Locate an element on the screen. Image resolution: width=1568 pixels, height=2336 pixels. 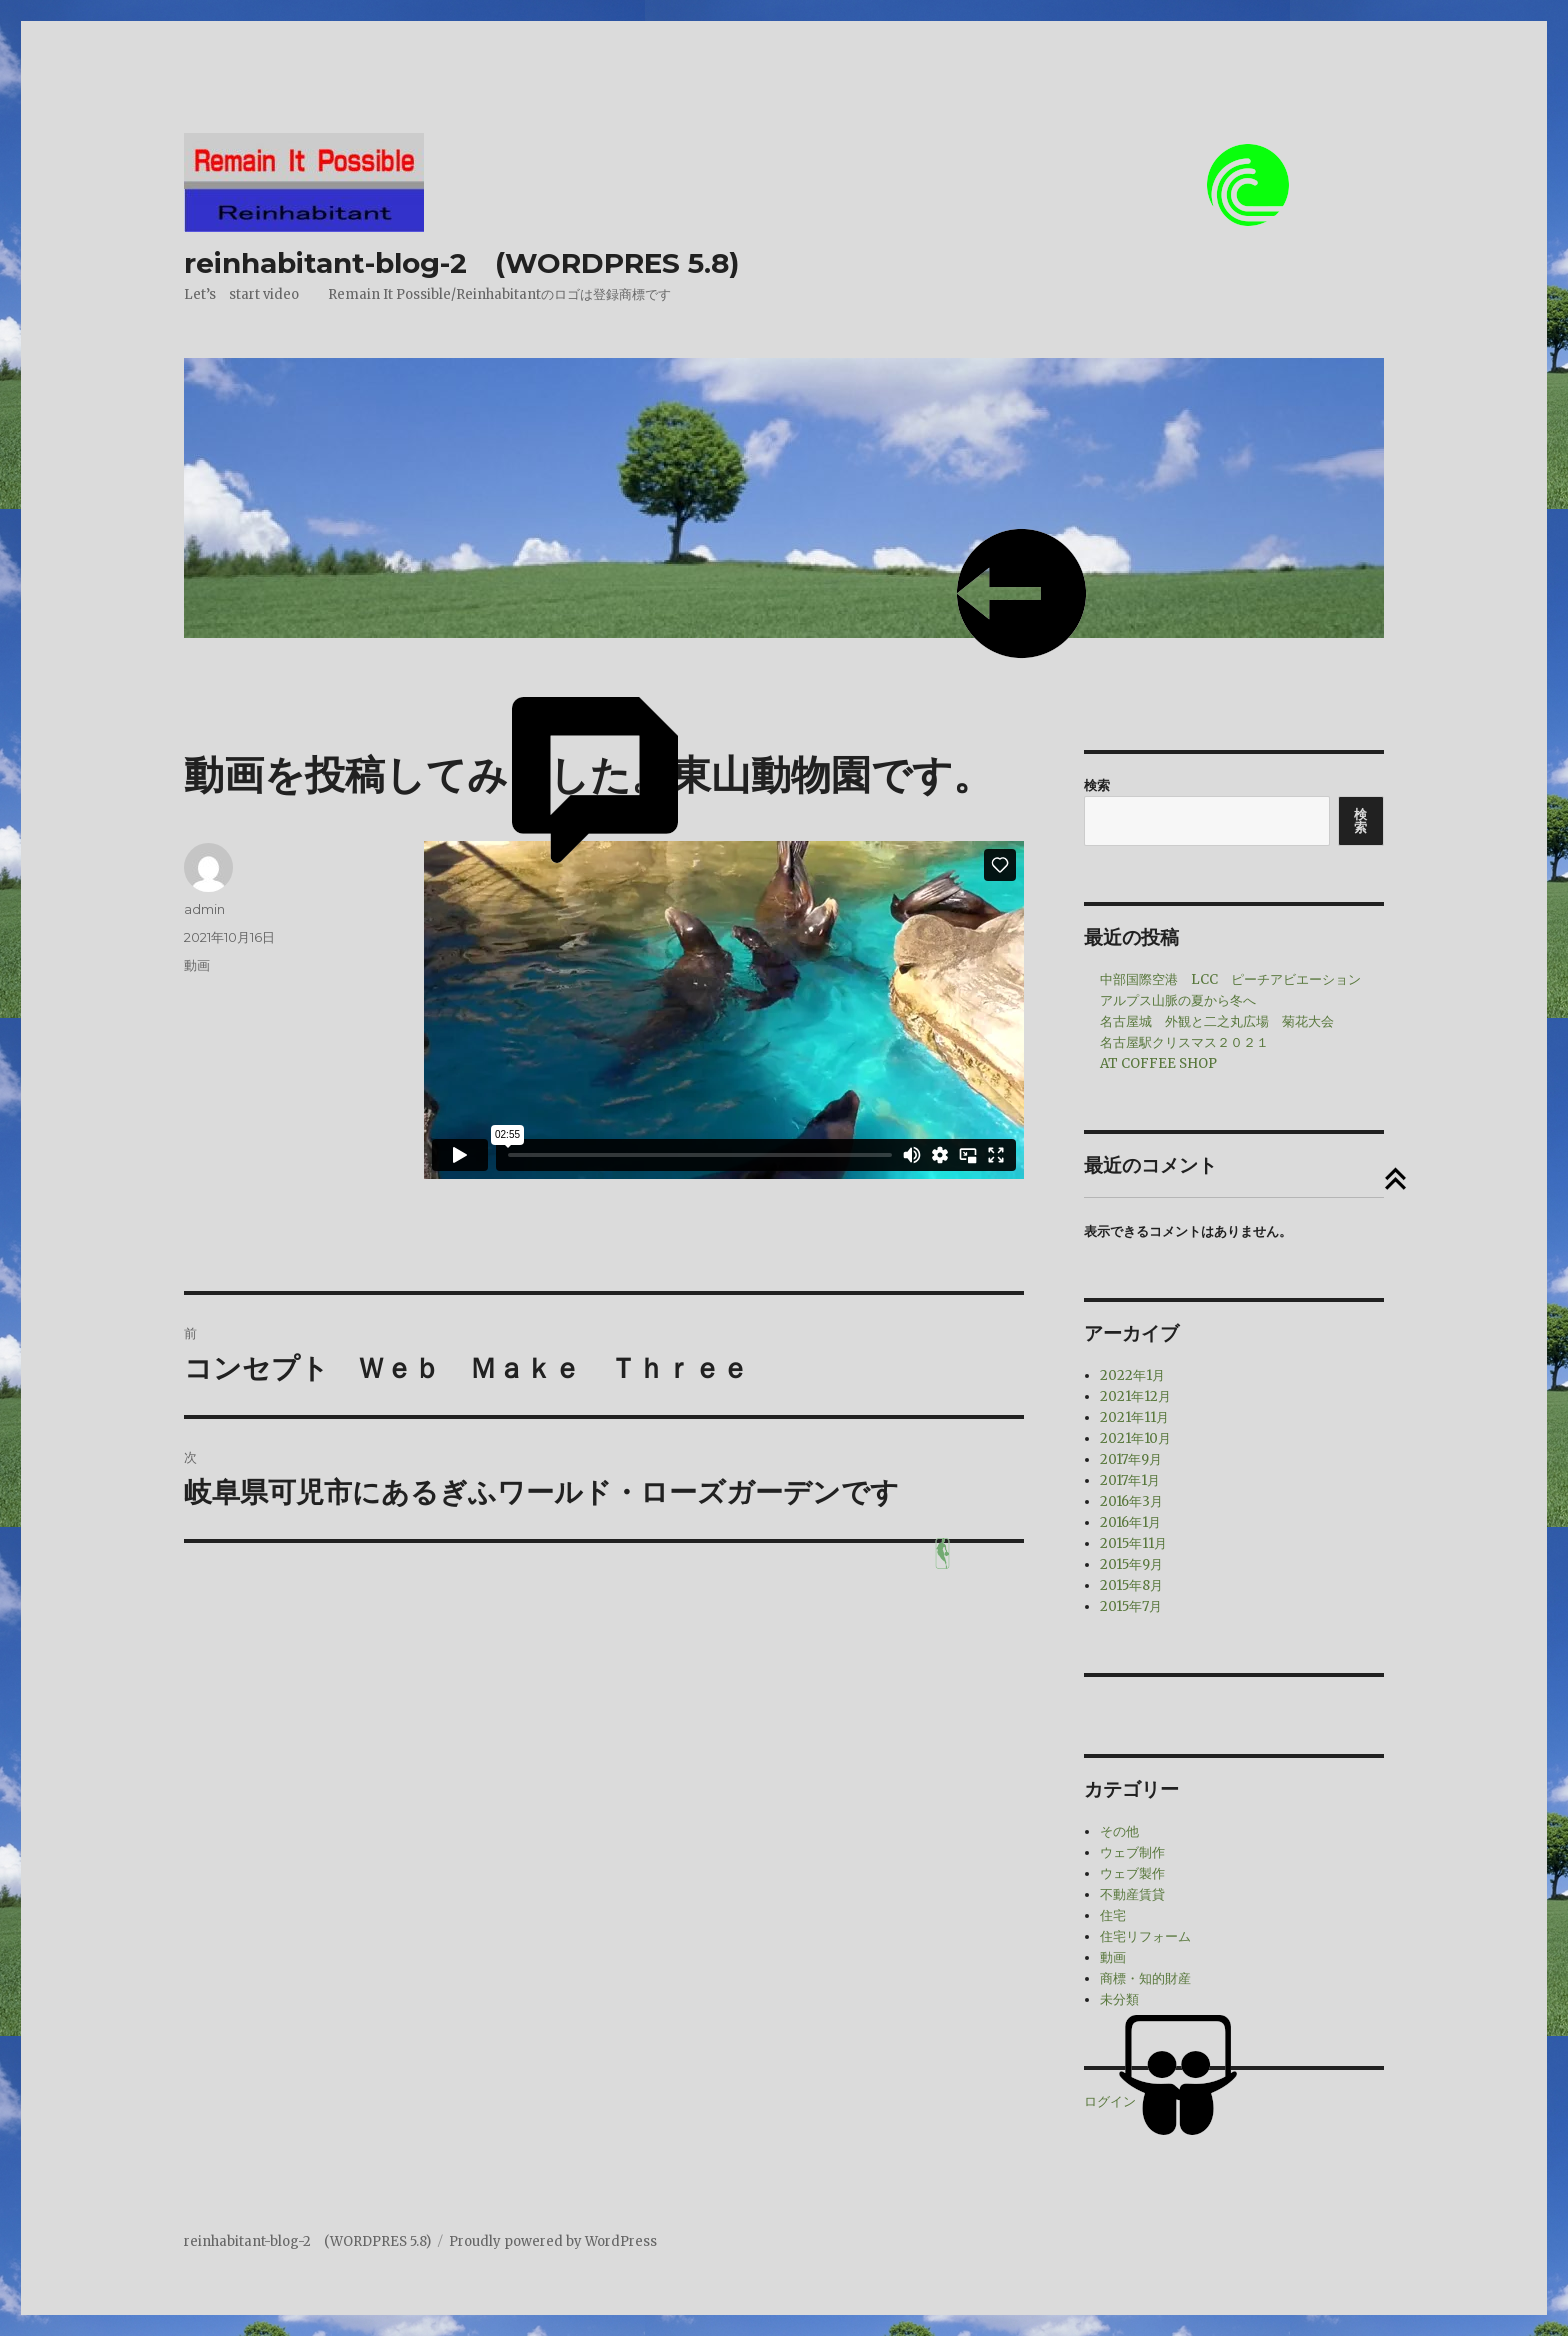
log out of your account is located at coordinates (1021, 593).